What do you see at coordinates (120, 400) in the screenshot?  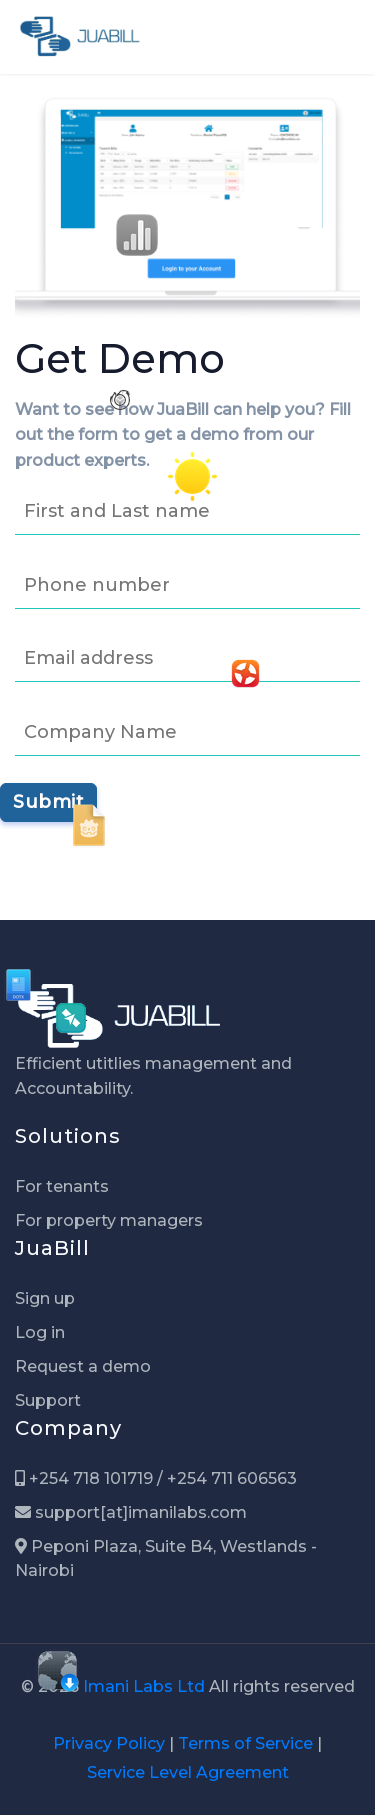 I see `open thunderbird email client` at bounding box center [120, 400].